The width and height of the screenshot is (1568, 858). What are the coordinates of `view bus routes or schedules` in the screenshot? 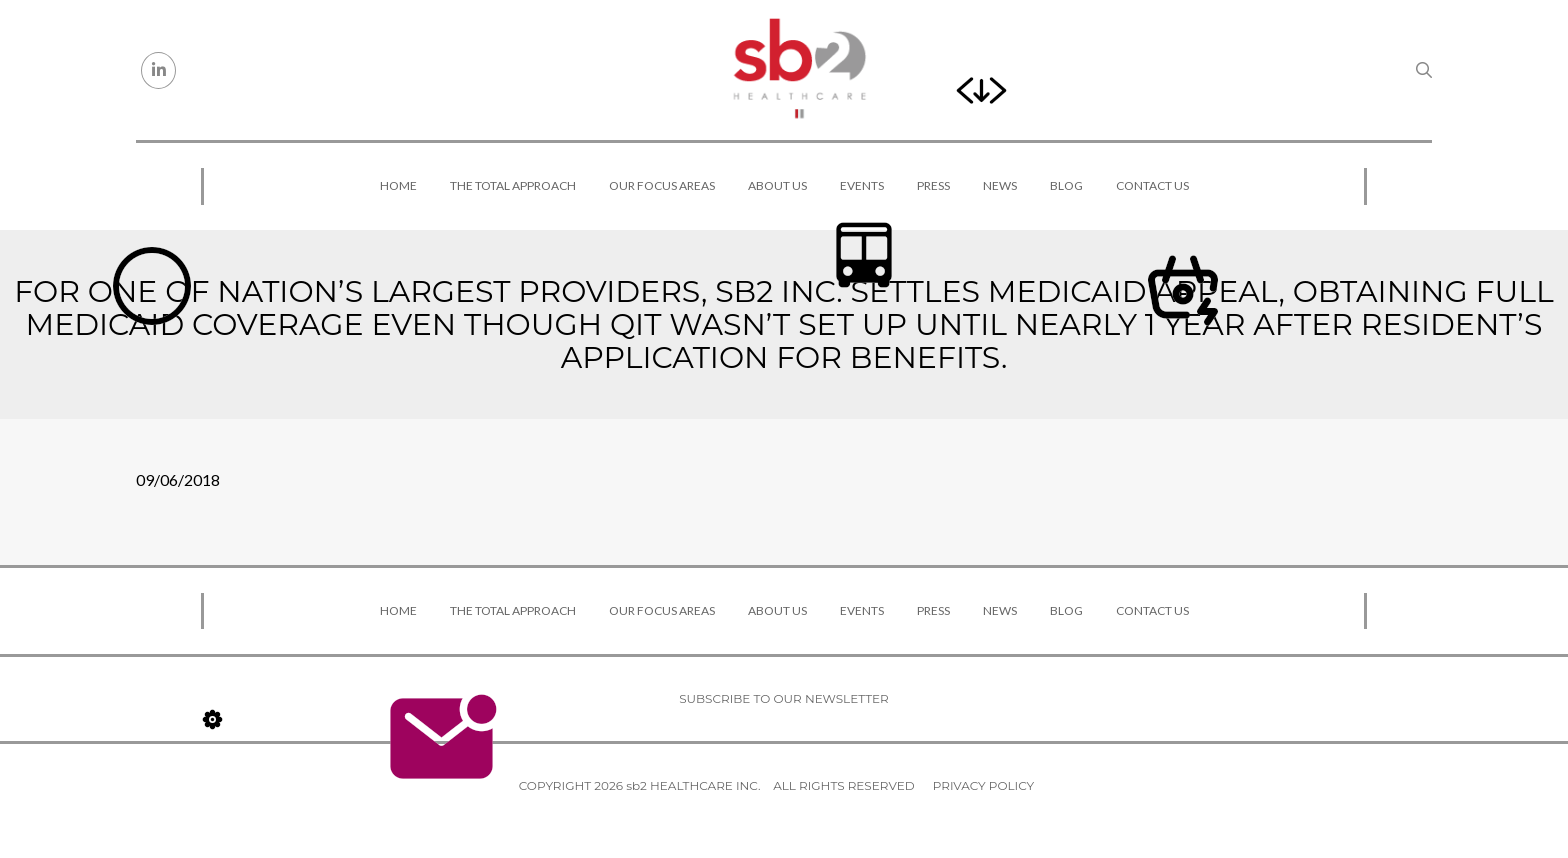 It's located at (864, 255).